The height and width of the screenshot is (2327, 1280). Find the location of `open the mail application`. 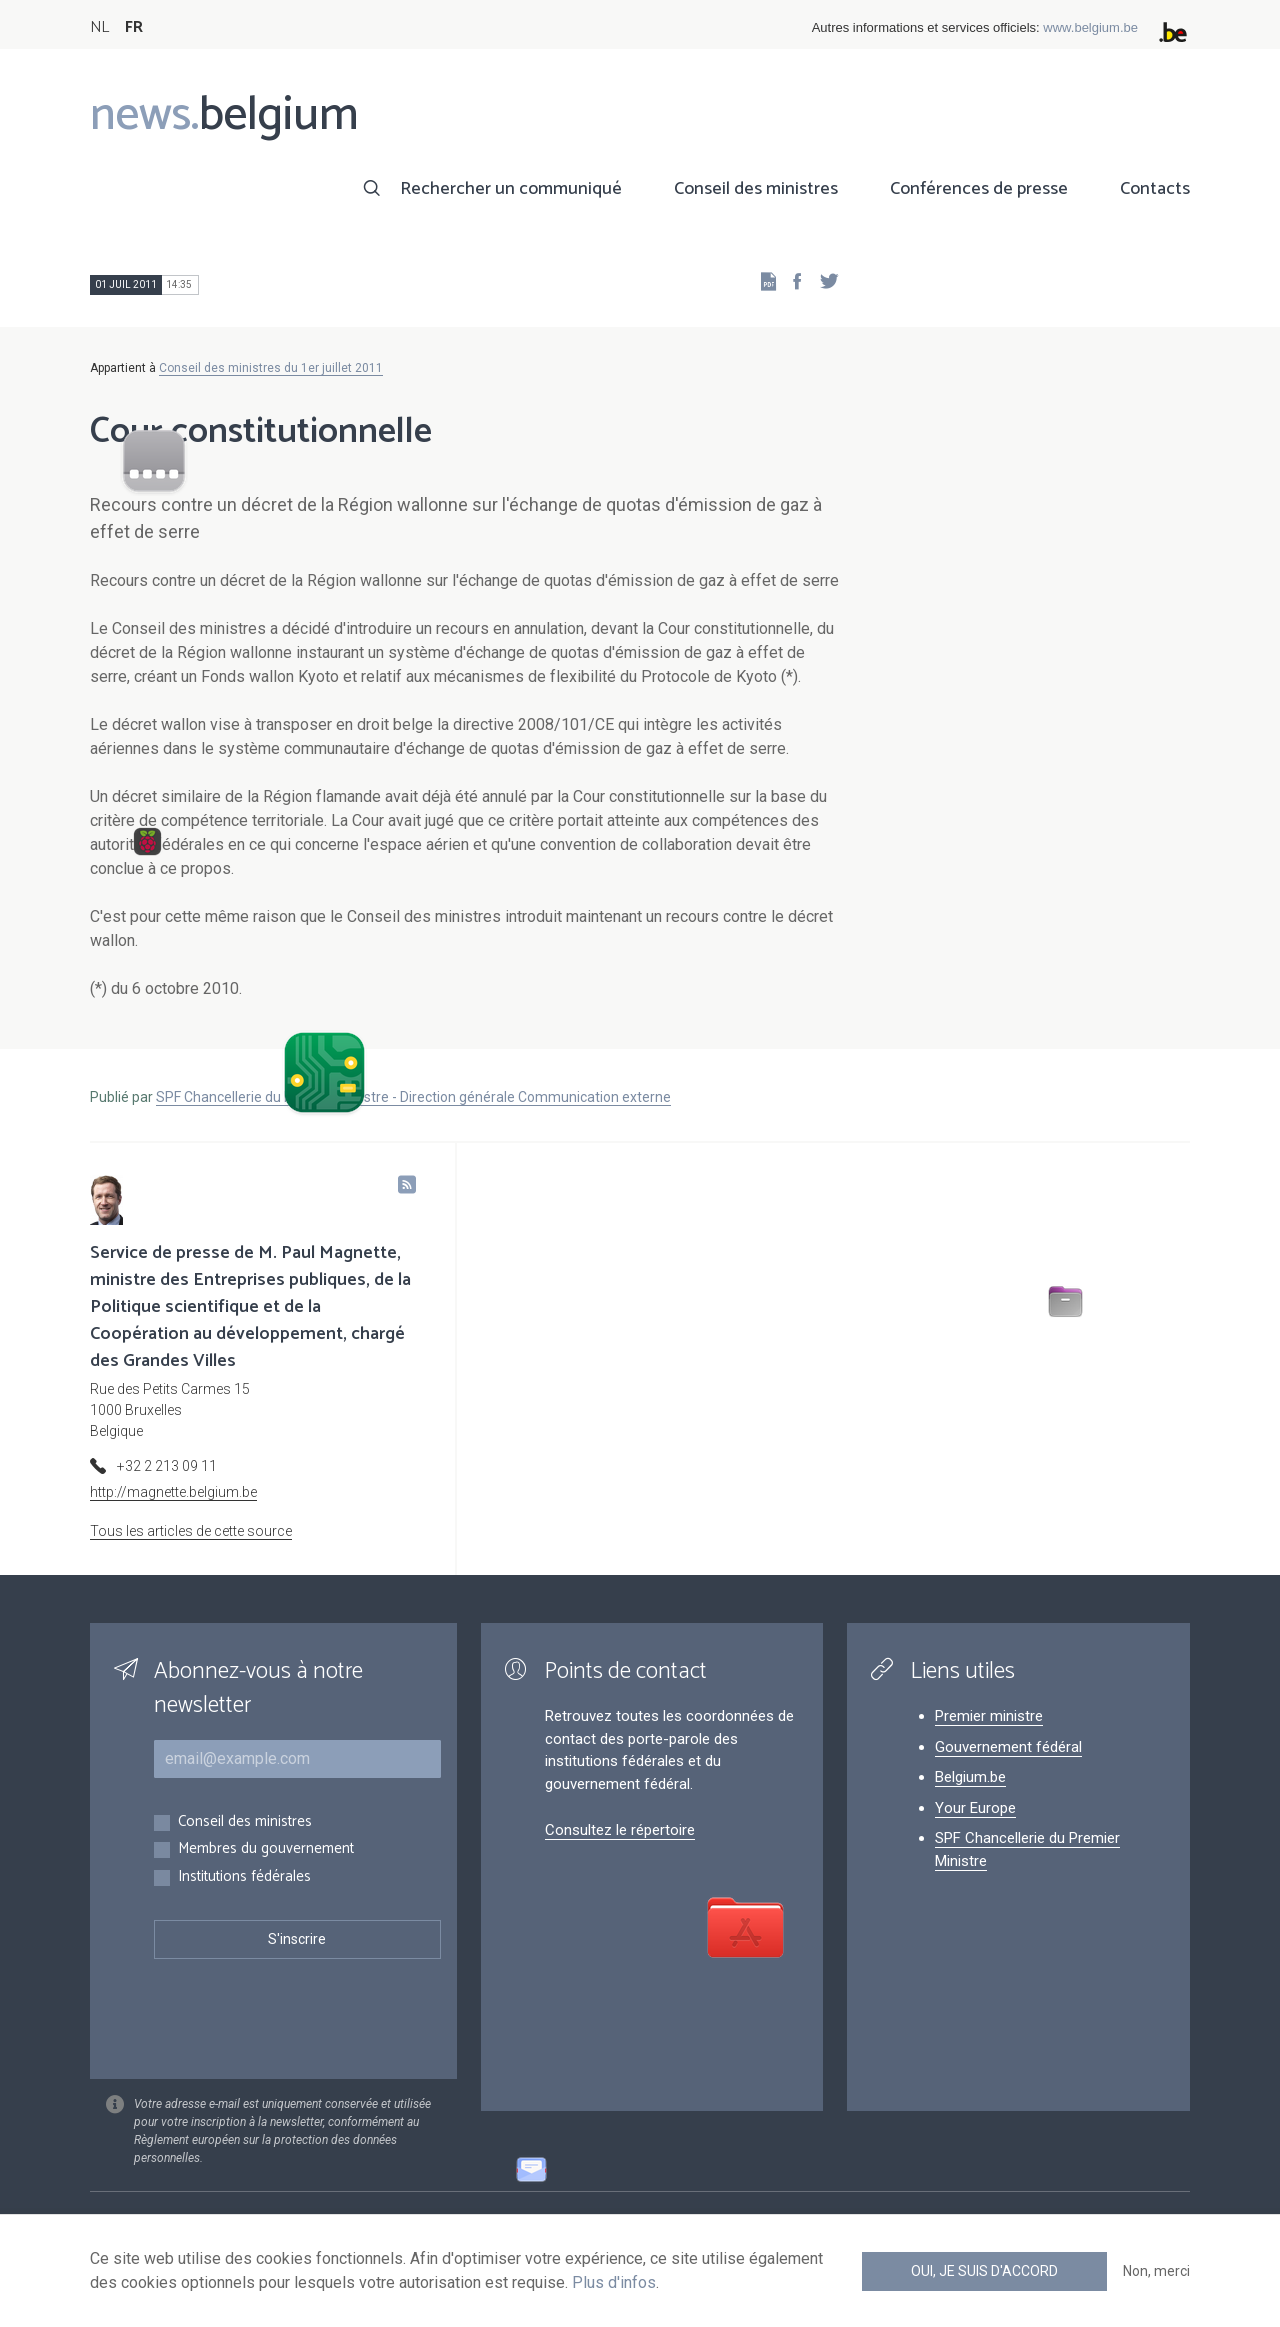

open the mail application is located at coordinates (531, 2169).